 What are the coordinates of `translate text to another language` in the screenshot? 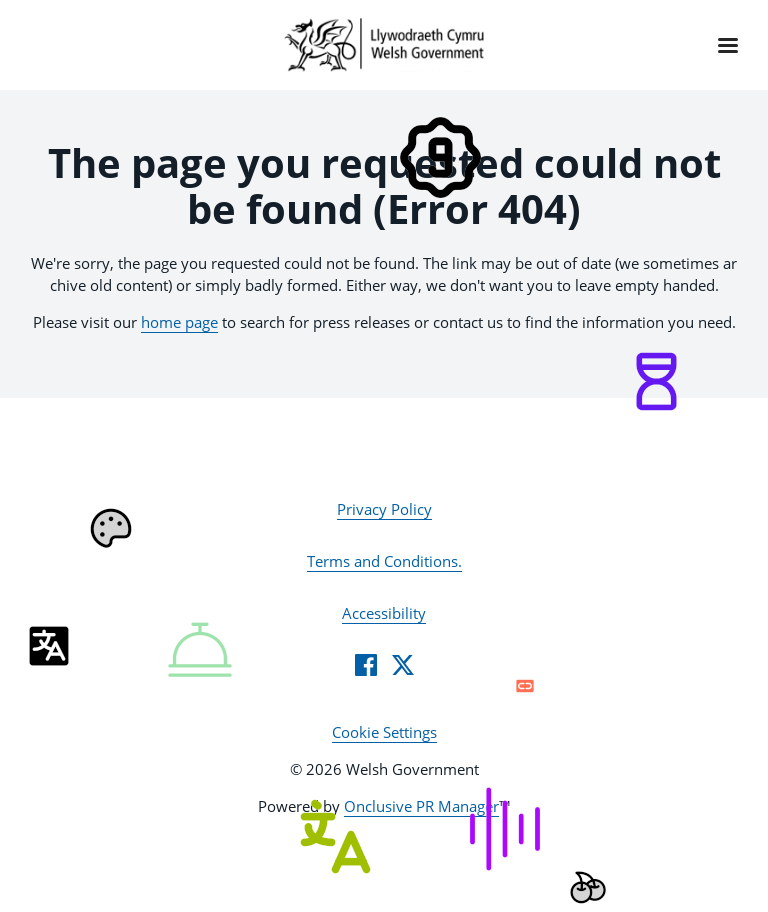 It's located at (49, 646).